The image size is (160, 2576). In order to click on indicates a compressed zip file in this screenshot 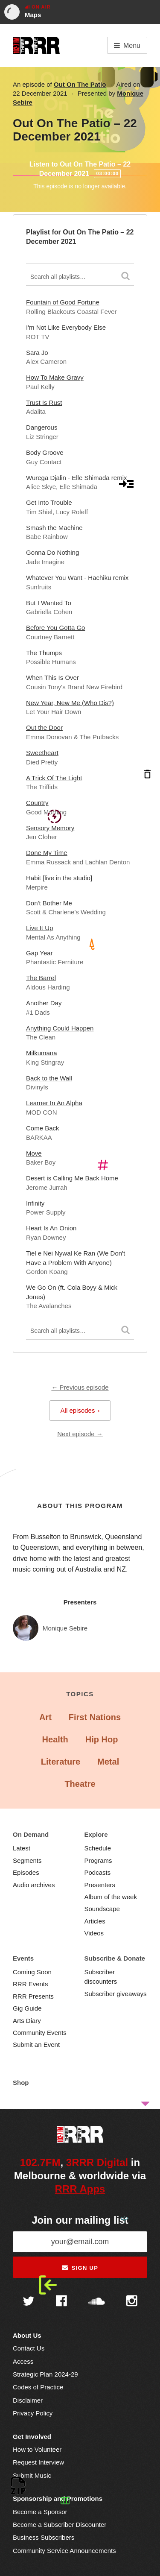, I will do `click(18, 2485)`.